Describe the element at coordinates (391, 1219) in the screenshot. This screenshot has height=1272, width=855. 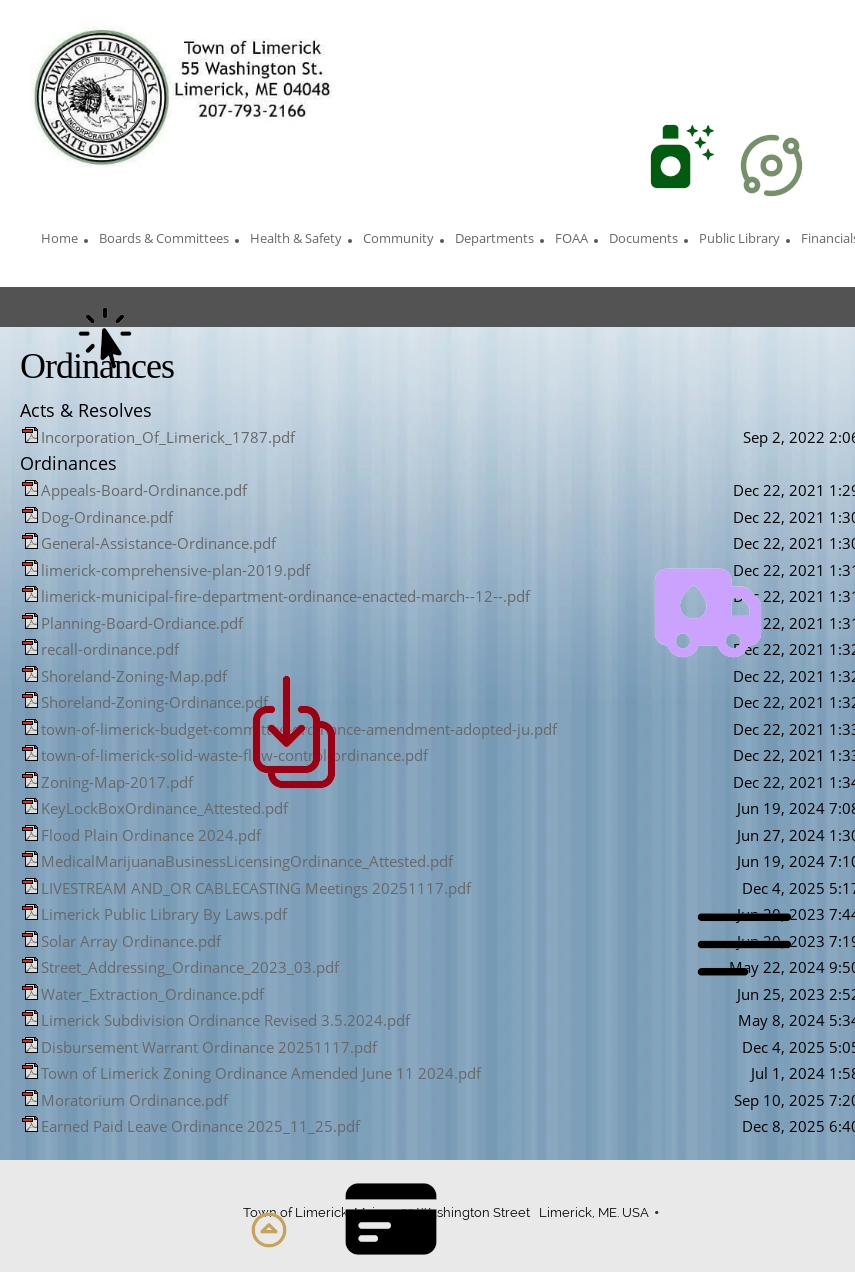
I see `access payment methods` at that location.